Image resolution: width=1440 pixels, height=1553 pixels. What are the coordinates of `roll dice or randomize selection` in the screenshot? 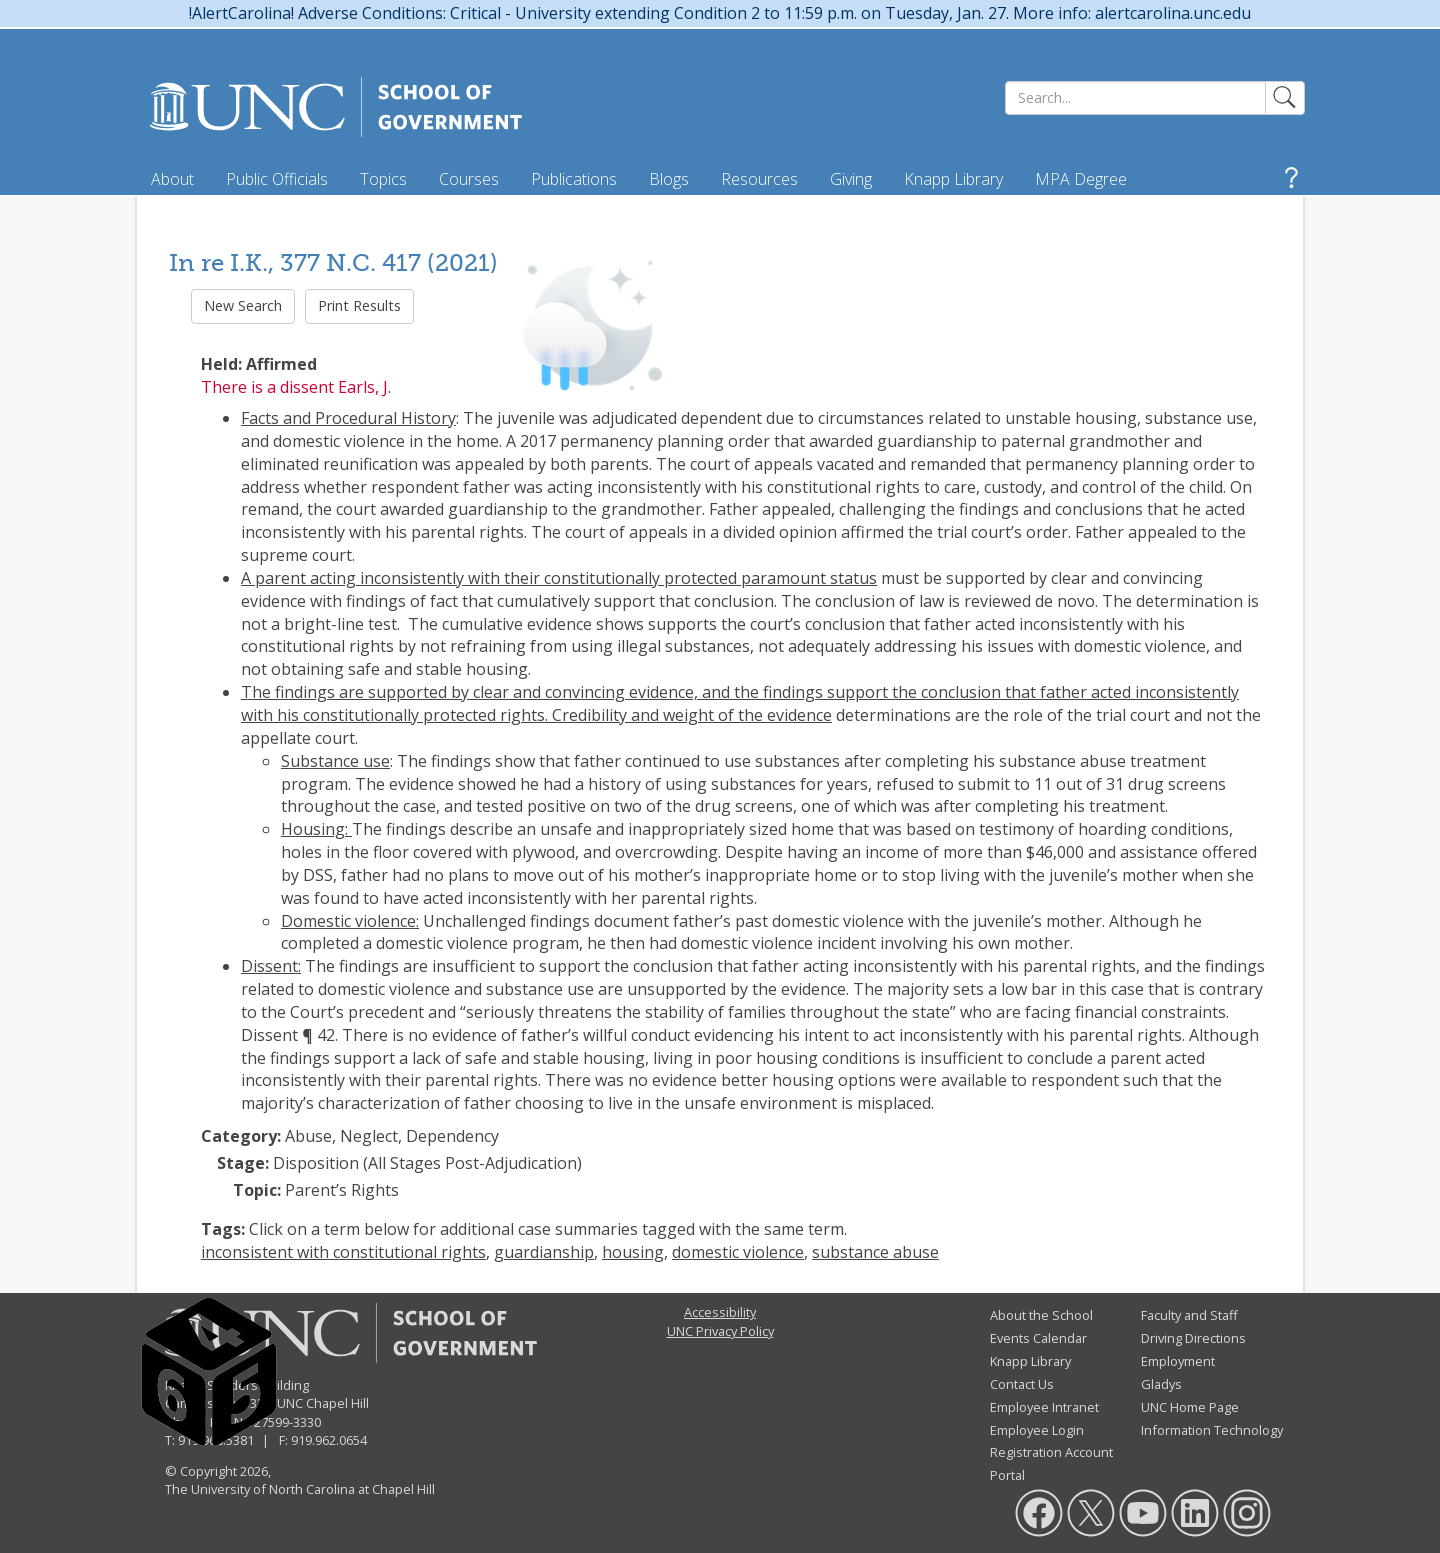 It's located at (209, 1373).